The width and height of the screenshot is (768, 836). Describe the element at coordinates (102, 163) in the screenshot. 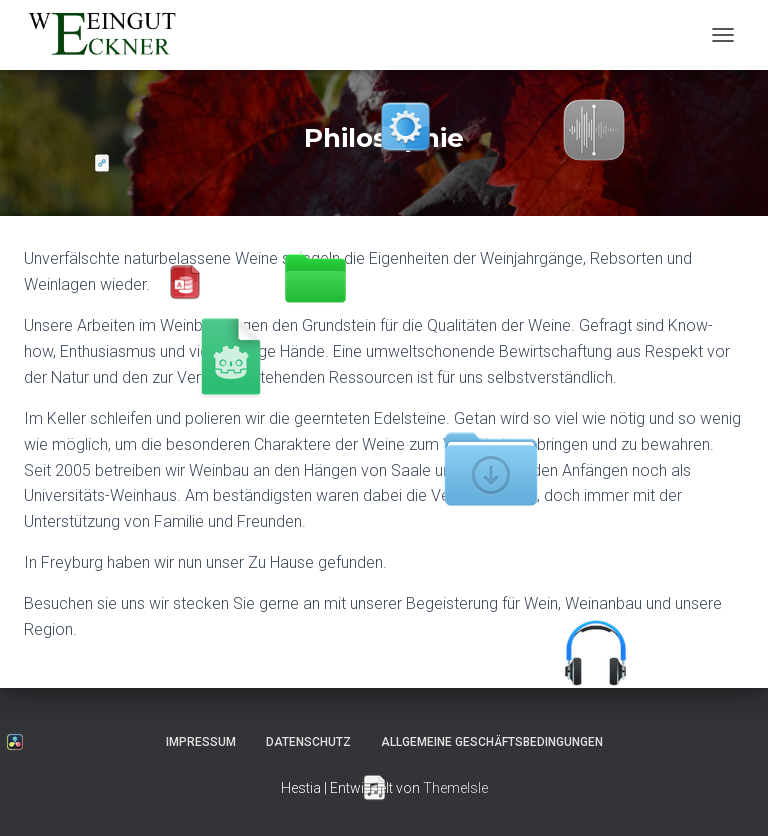

I see `a windows internet shortcut file` at that location.